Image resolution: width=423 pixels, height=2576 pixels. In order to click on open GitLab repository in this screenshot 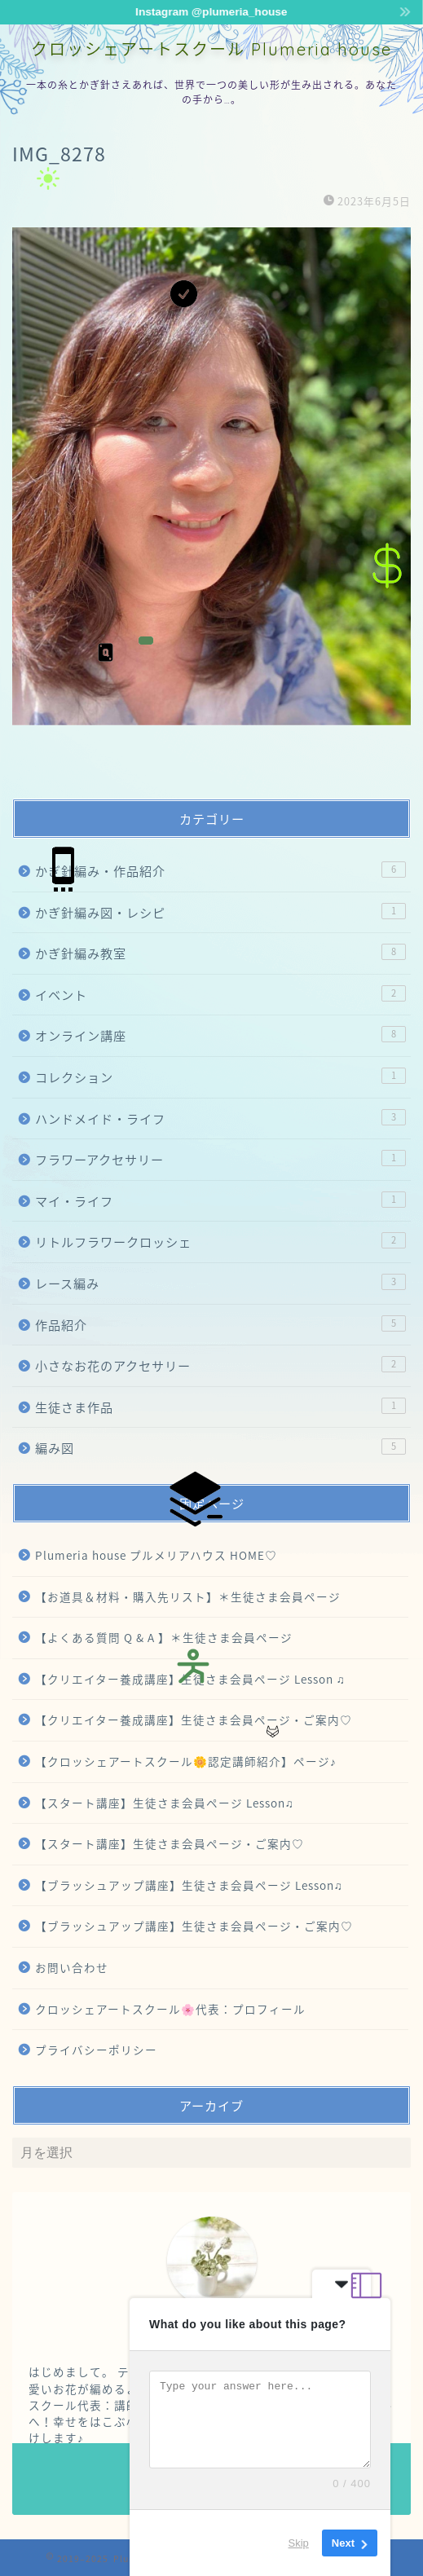, I will do `click(272, 1731)`.